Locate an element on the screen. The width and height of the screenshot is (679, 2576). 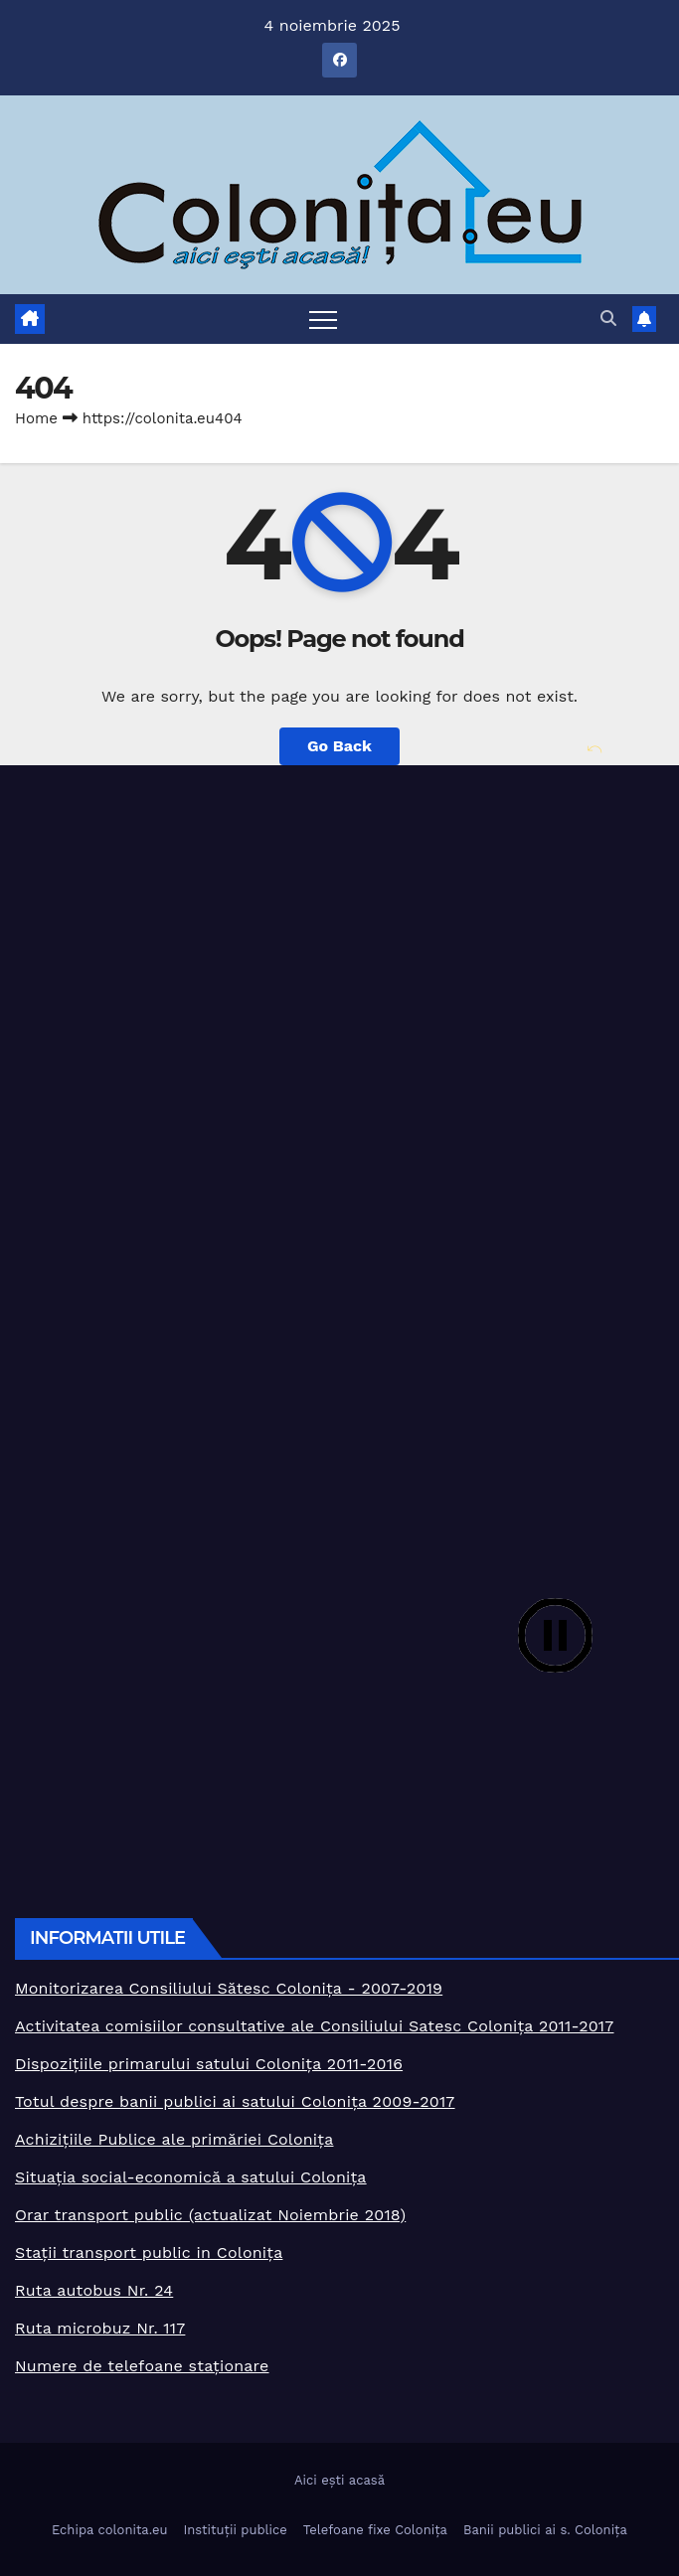
undo previous action is located at coordinates (594, 748).